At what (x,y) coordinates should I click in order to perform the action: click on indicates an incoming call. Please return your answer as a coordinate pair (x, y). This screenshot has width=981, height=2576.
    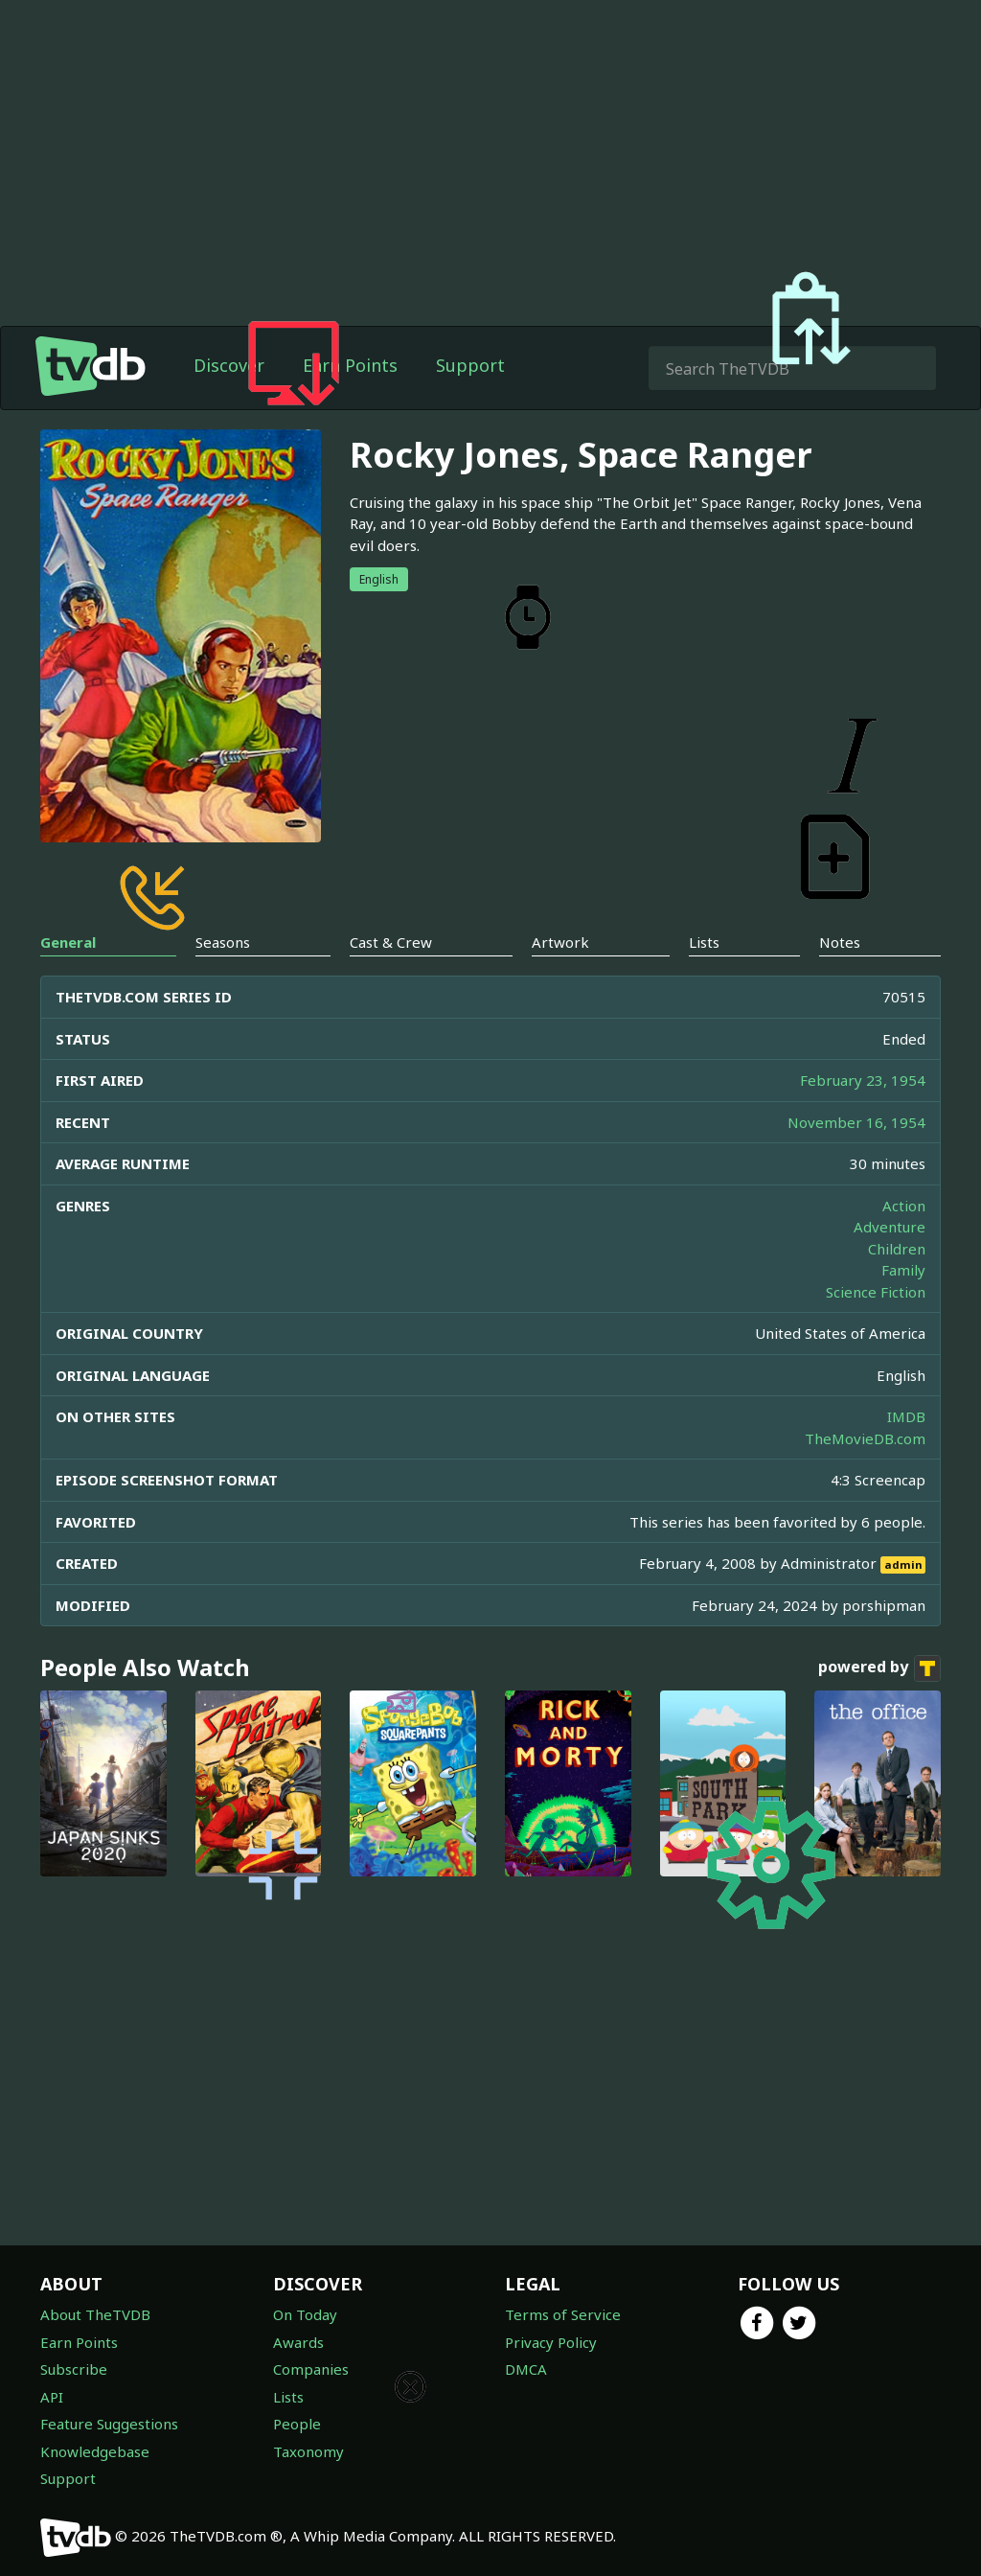
    Looking at the image, I should click on (152, 898).